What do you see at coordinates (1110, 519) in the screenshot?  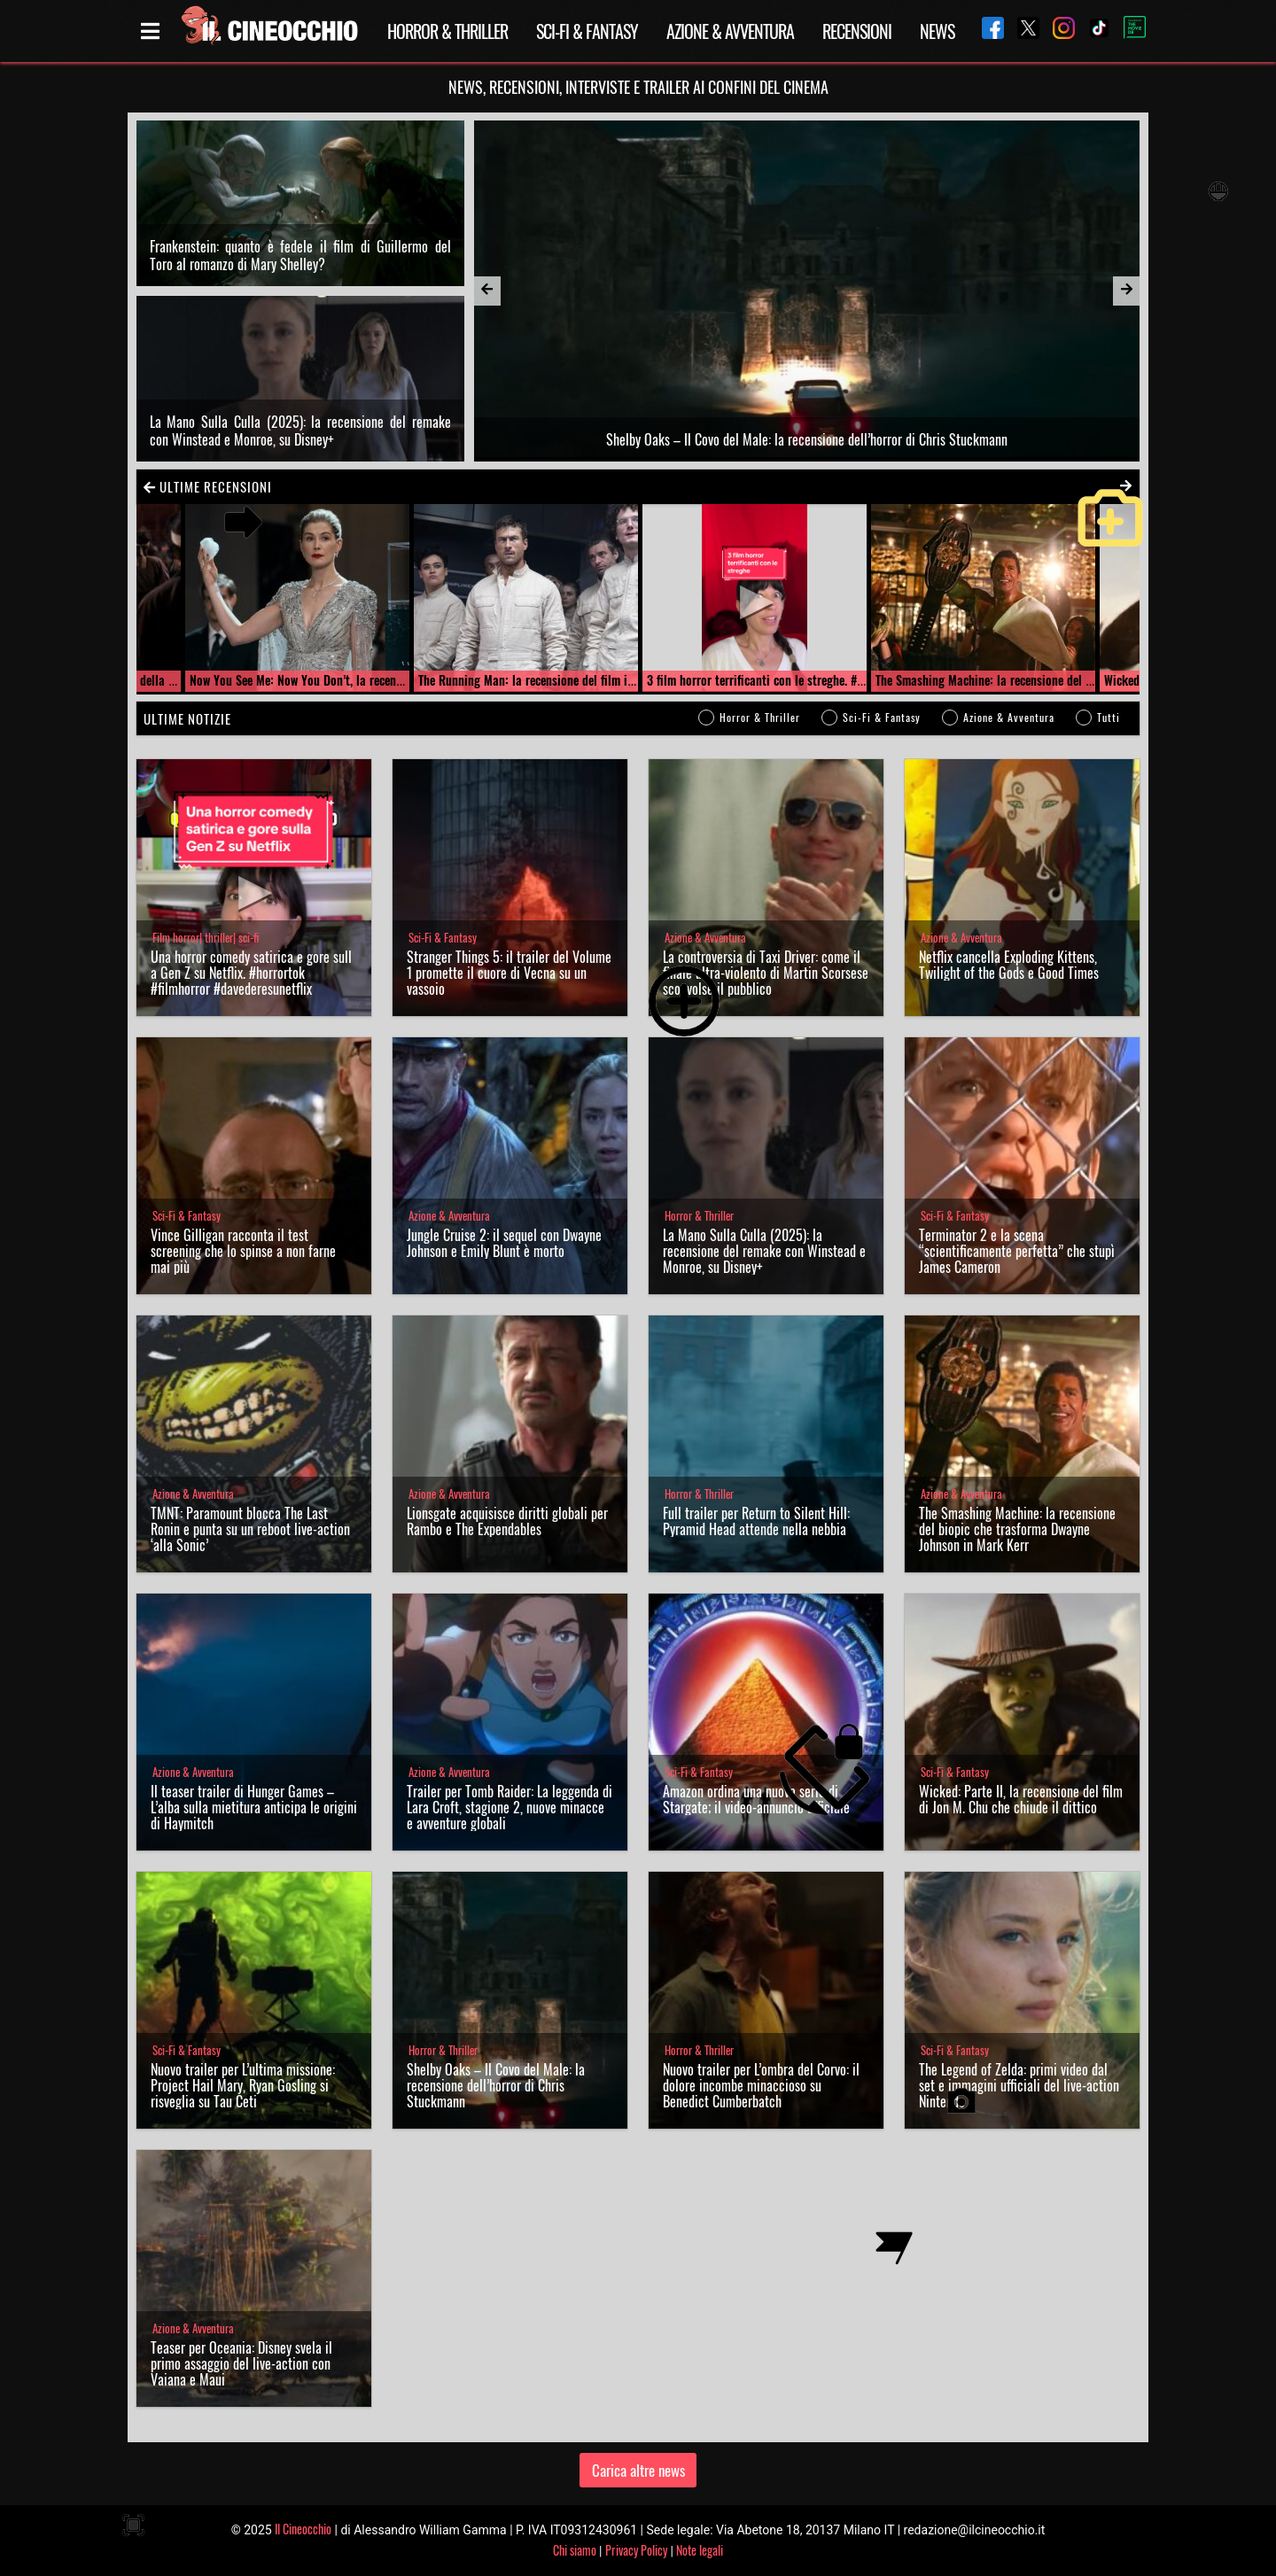 I see `add a new photo` at bounding box center [1110, 519].